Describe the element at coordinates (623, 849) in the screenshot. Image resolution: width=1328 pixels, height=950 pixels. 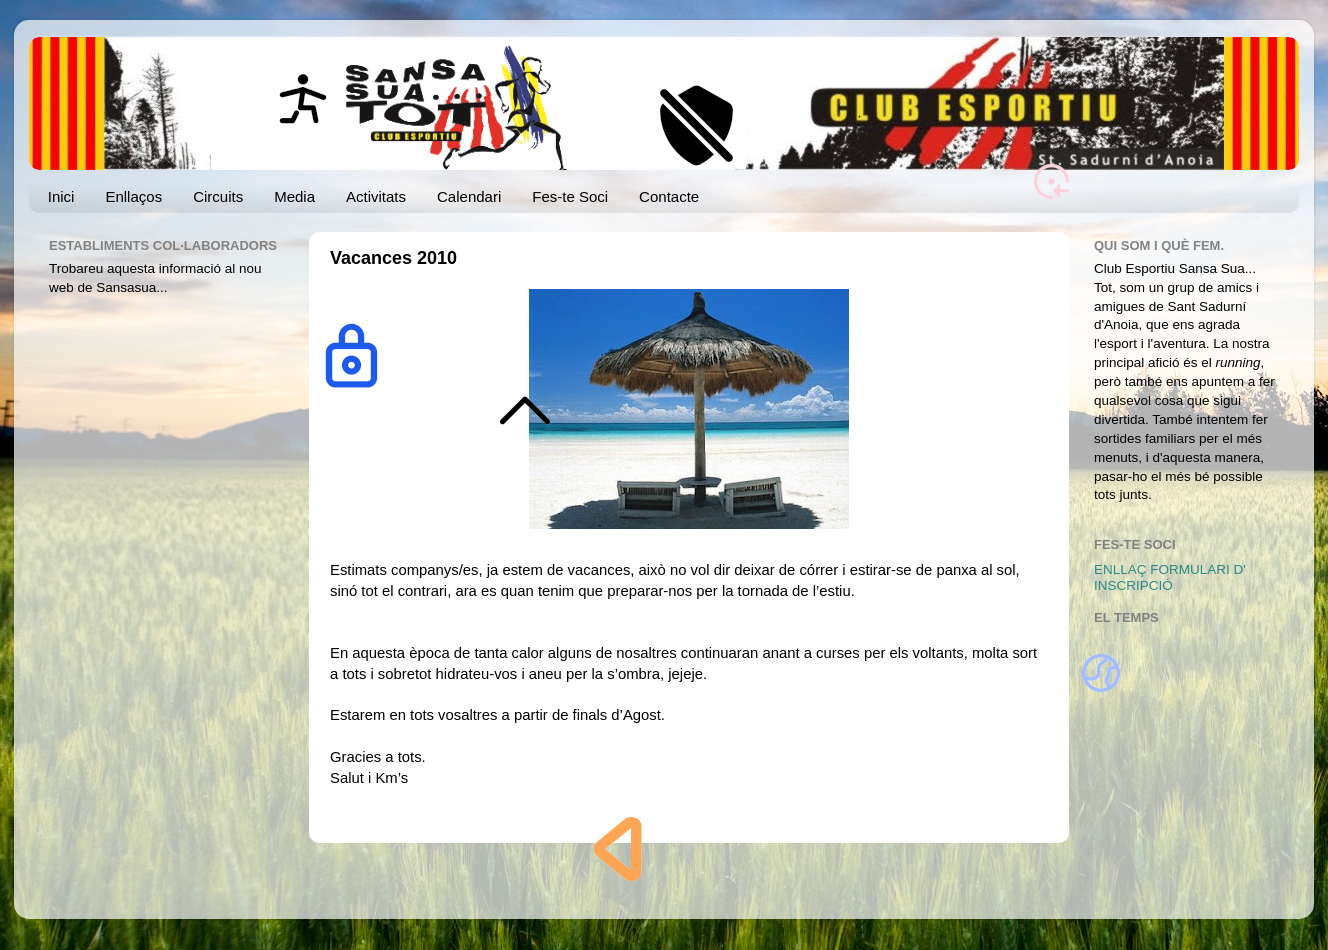
I see `go back to the previous screen` at that location.